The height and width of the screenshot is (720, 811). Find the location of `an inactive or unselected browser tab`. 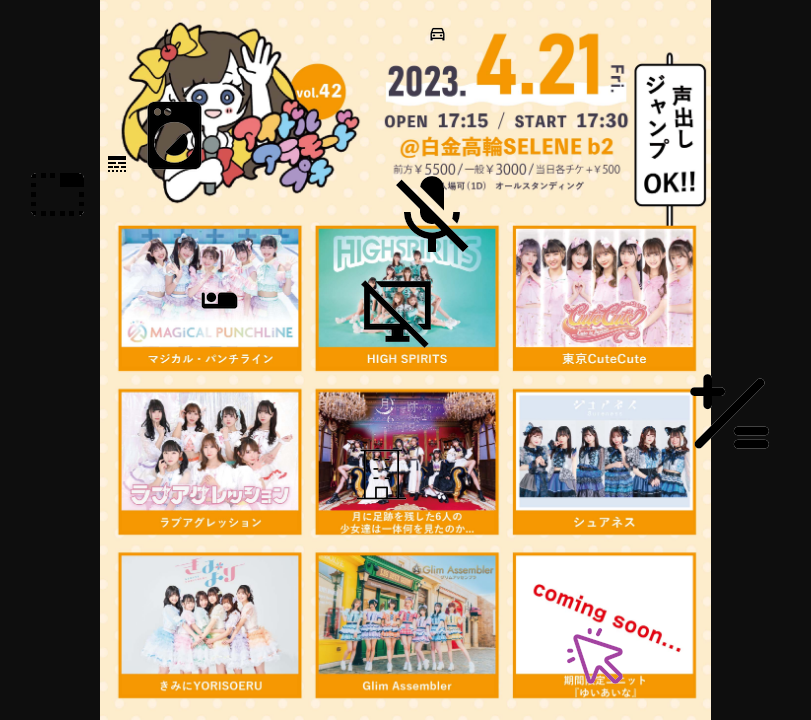

an inactive or unselected browser tab is located at coordinates (57, 194).